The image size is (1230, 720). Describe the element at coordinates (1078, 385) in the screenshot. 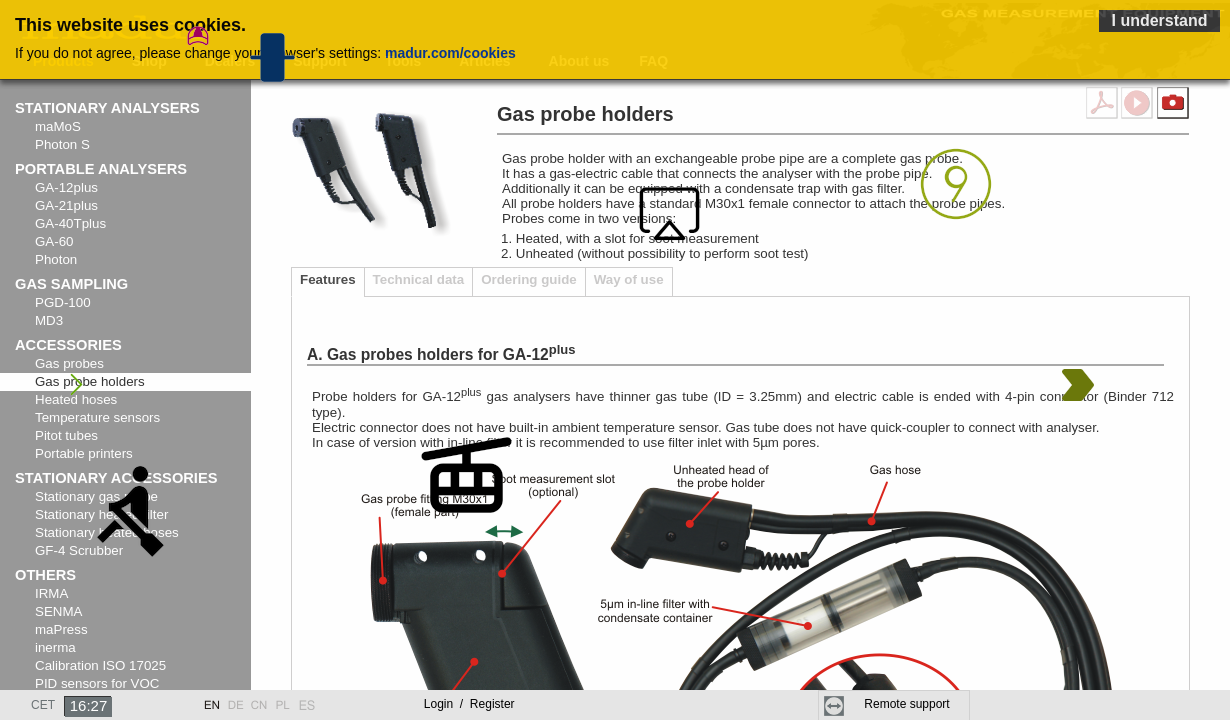

I see `navigate to the next item or step` at that location.